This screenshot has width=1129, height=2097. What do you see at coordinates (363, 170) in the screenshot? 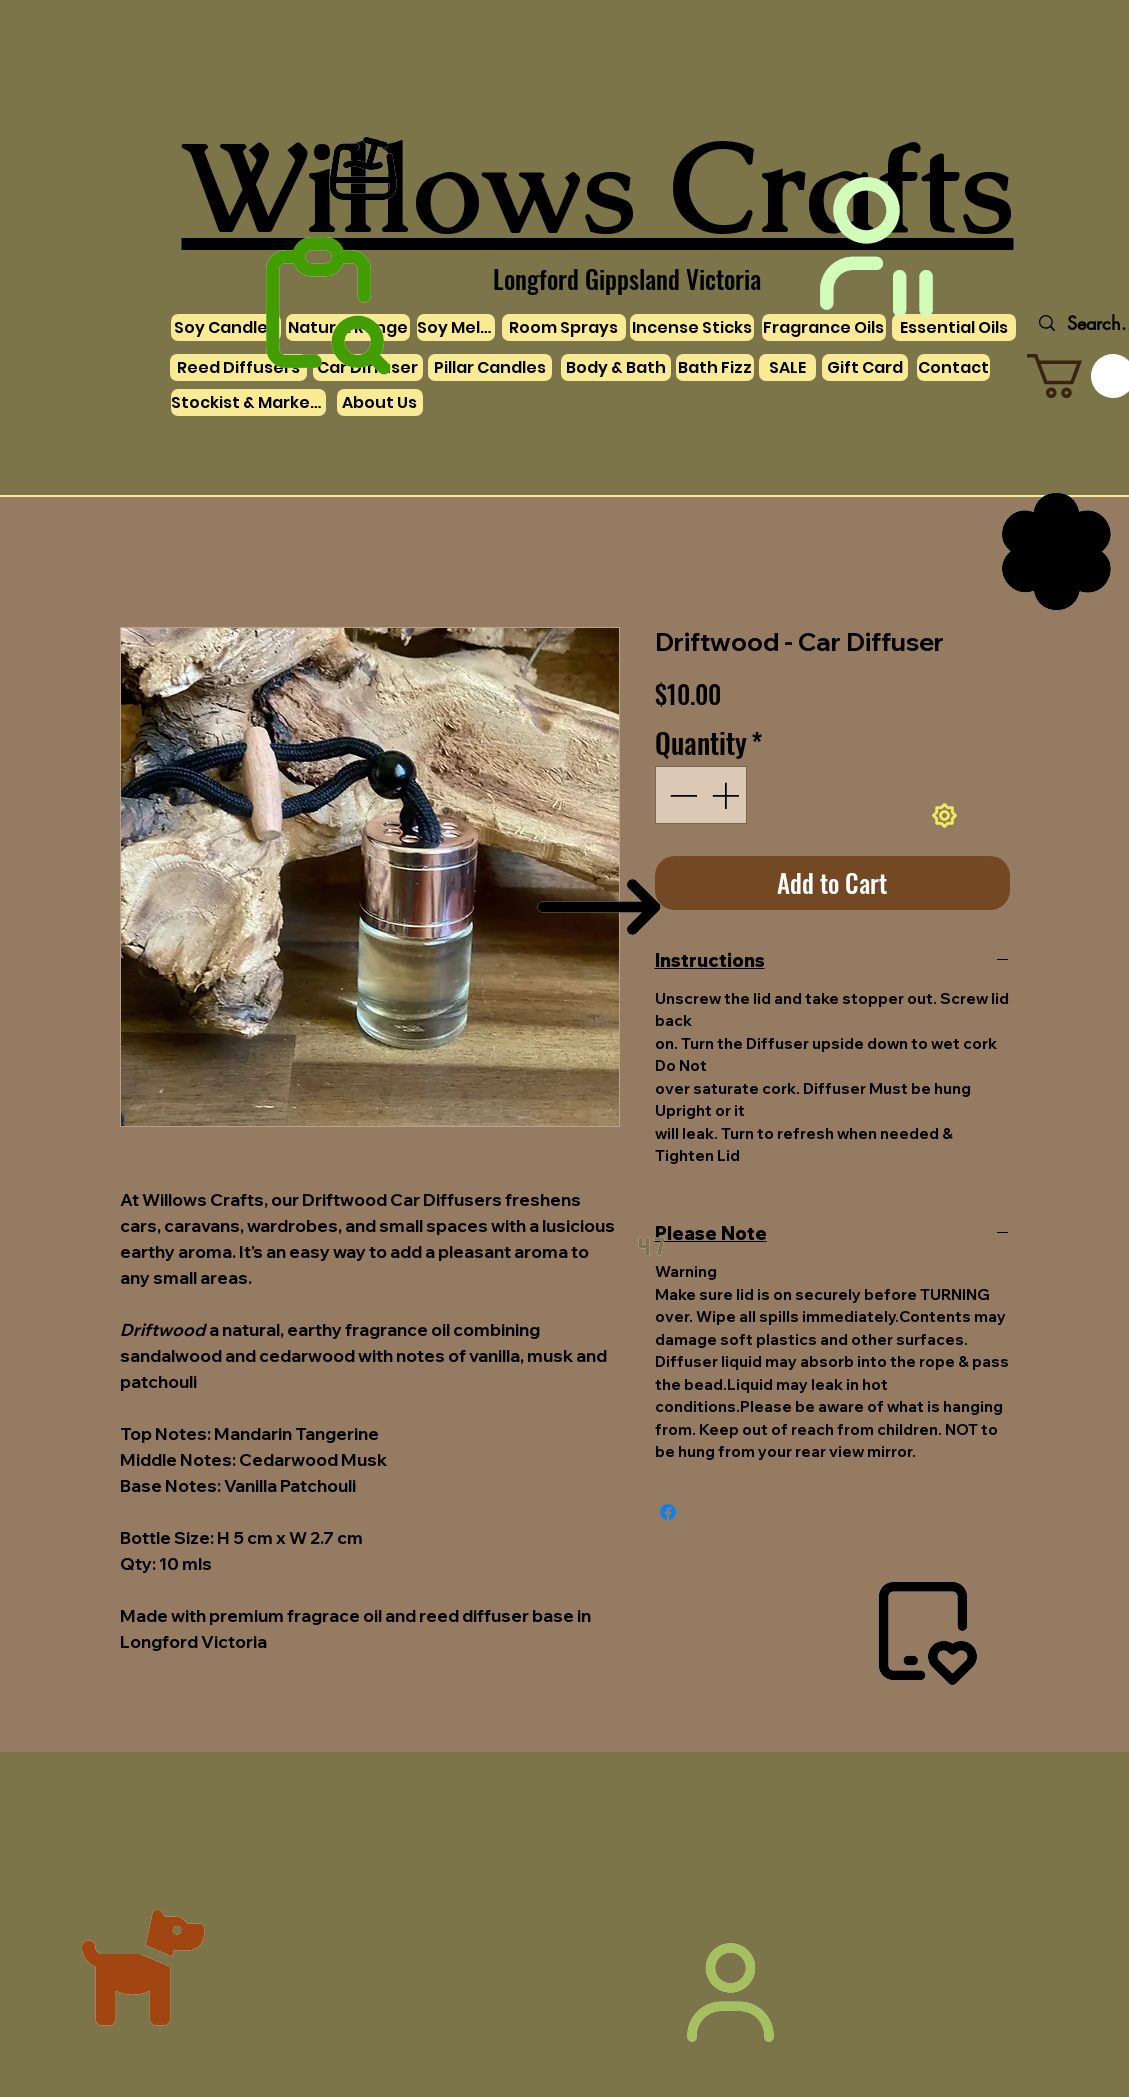
I see `access sandbox or testing environment` at bounding box center [363, 170].